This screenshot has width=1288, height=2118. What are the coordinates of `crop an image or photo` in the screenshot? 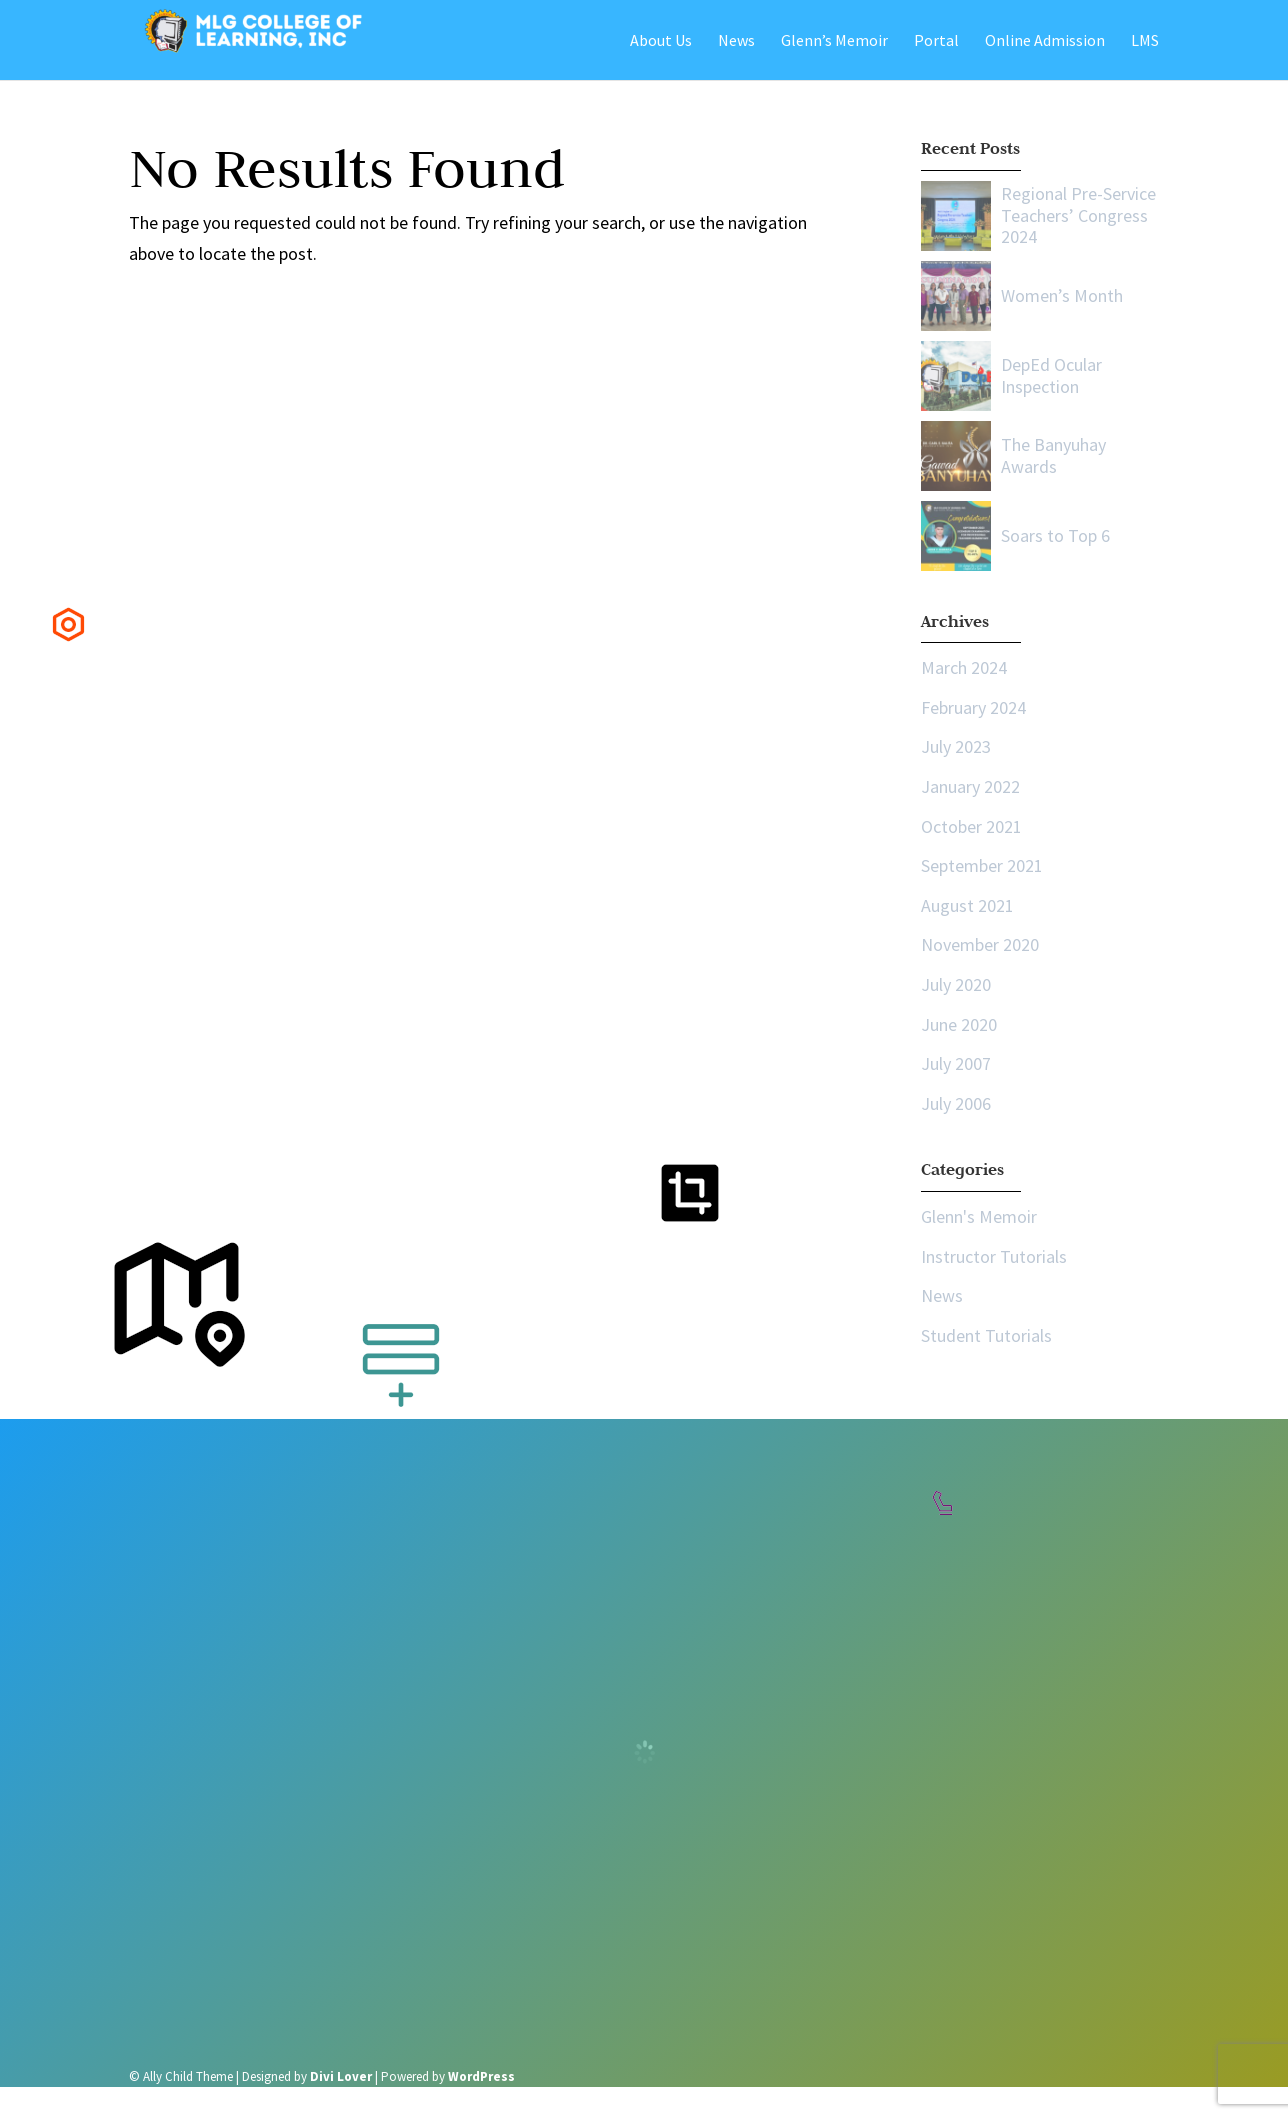 It's located at (690, 1193).